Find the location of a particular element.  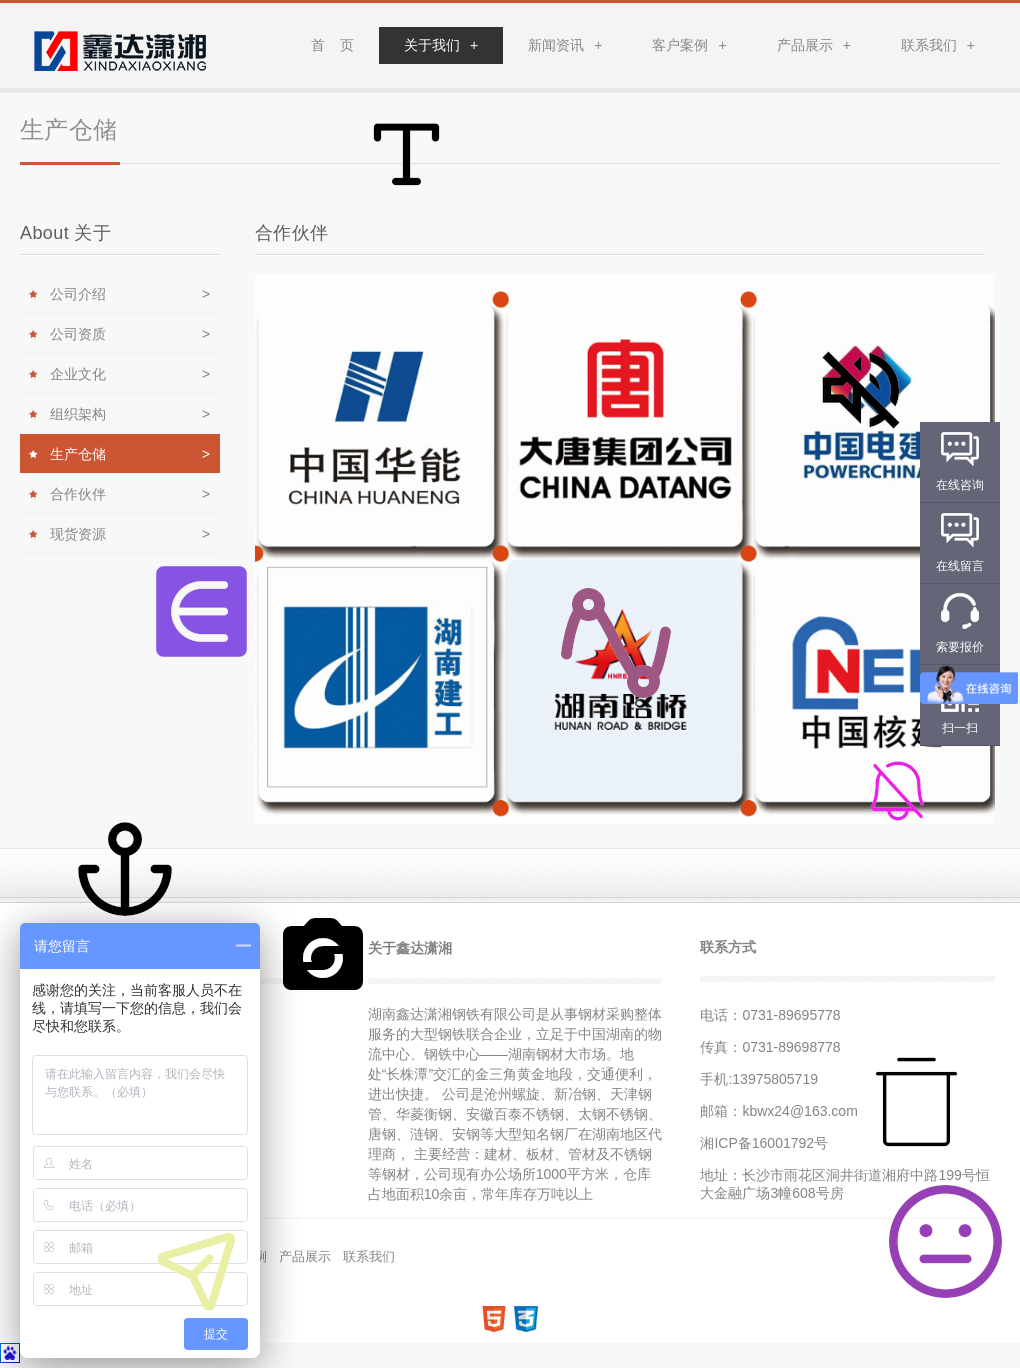

rate your experience as neutral is located at coordinates (945, 1241).